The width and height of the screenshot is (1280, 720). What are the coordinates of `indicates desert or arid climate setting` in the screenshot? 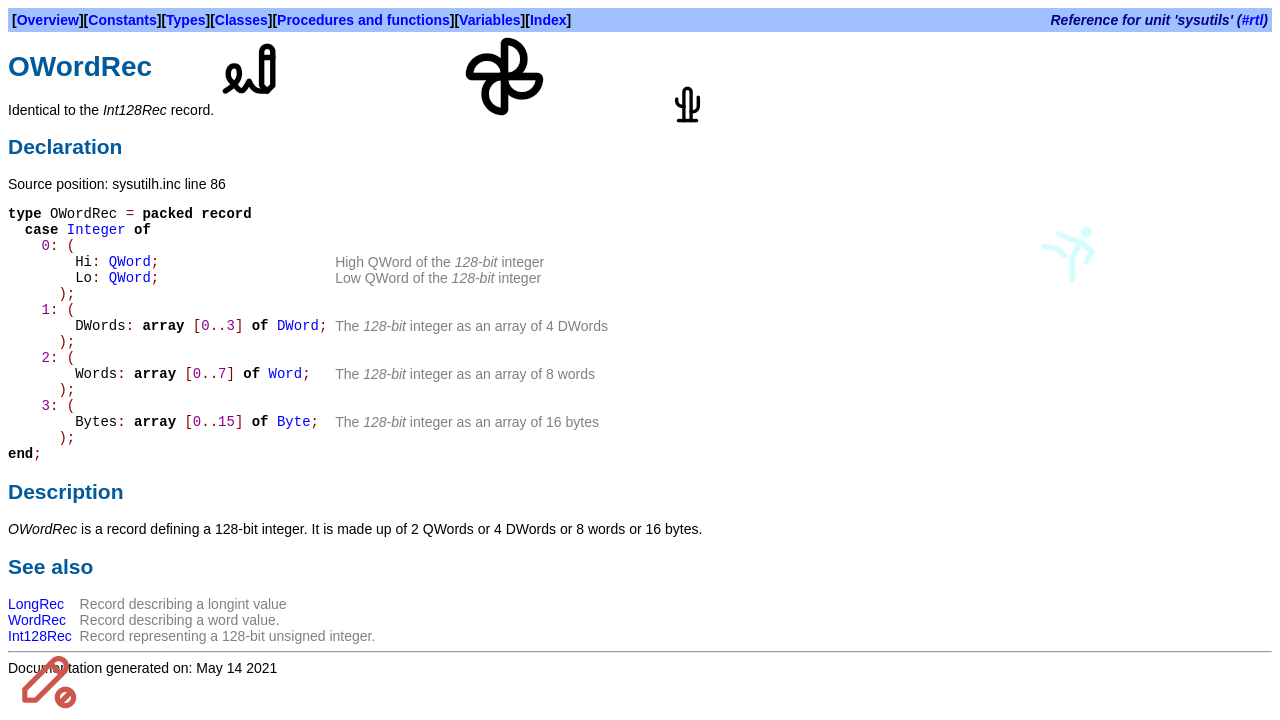 It's located at (687, 104).